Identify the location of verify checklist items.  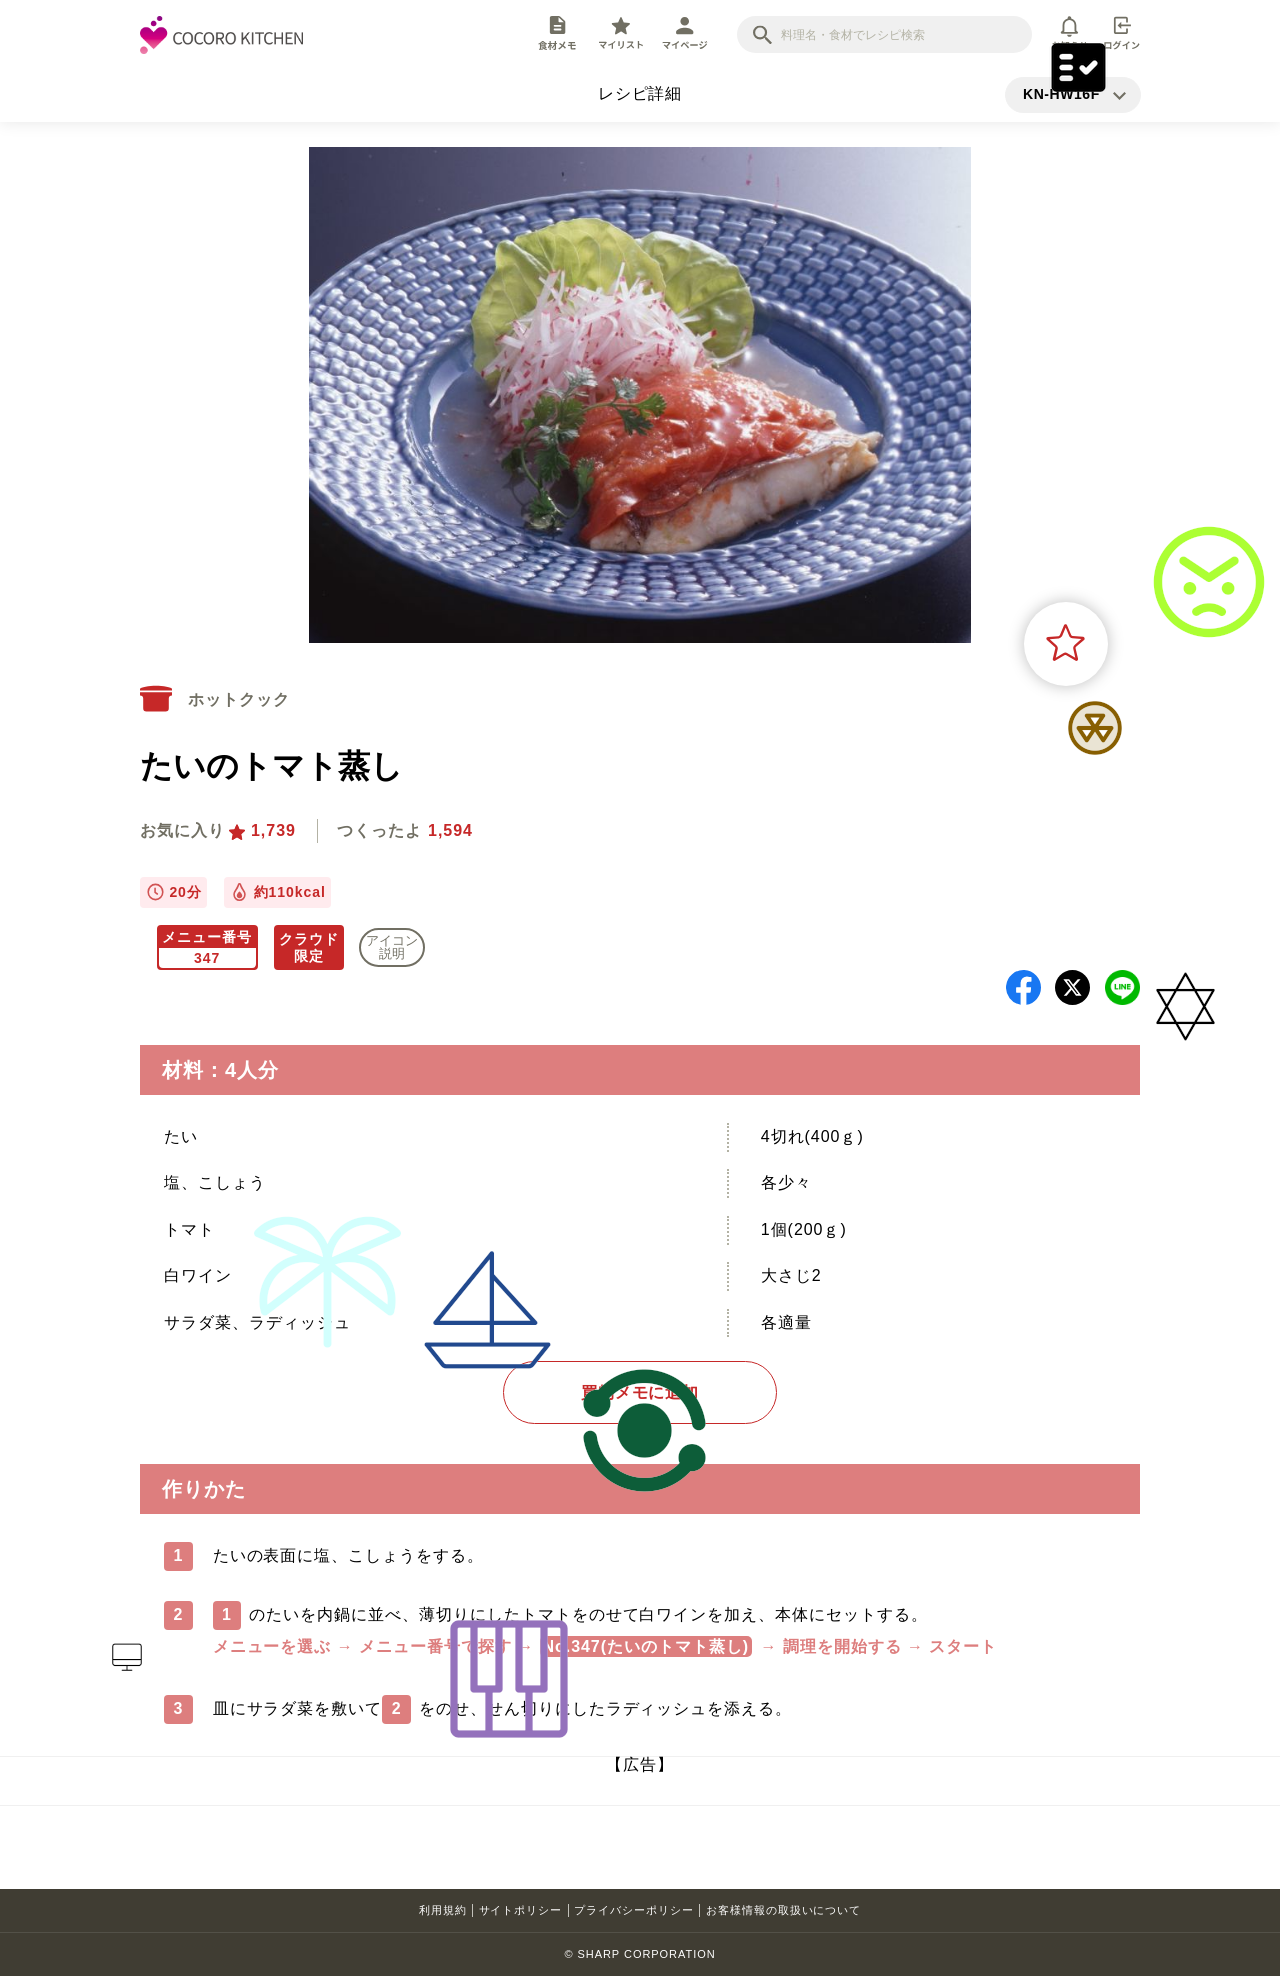
(1078, 67).